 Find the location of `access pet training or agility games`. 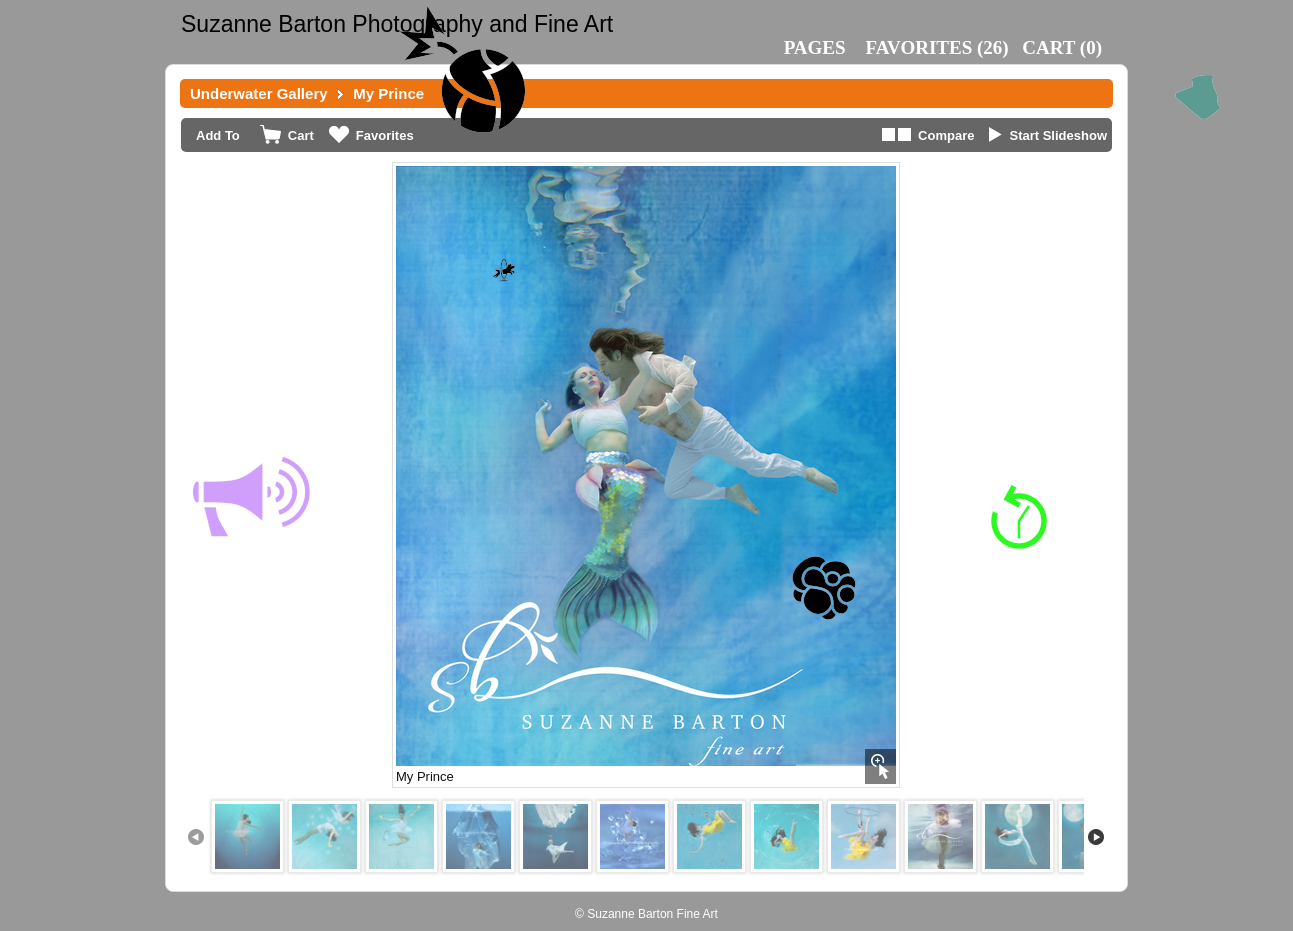

access pet training or agility games is located at coordinates (504, 270).